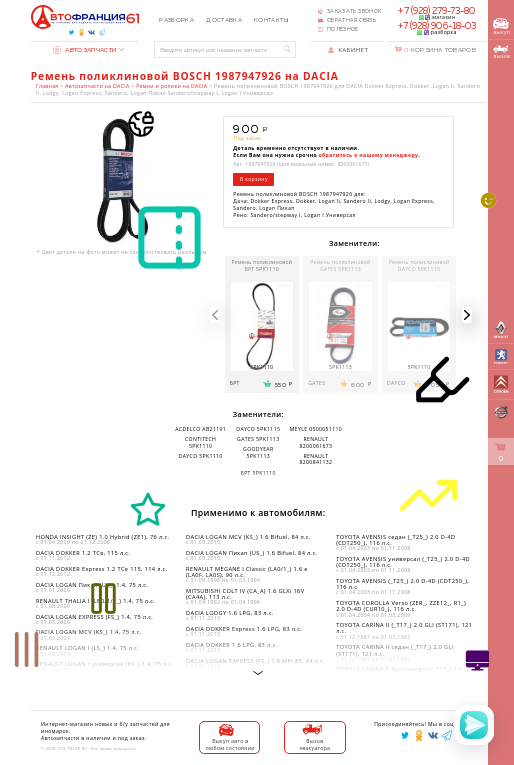 Image resolution: width=514 pixels, height=765 pixels. I want to click on insert a winking emoji into your message, so click(488, 200).